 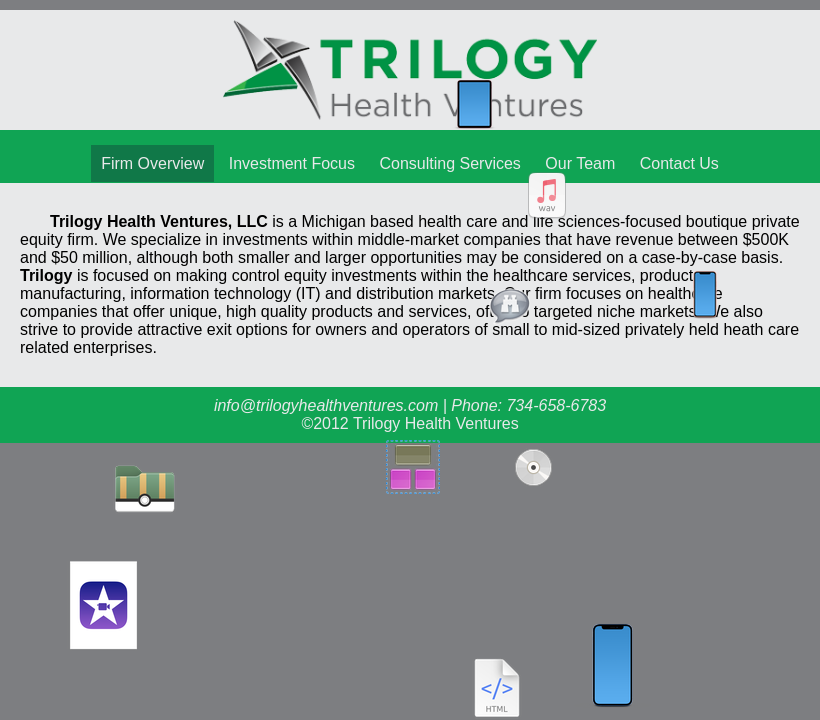 What do you see at coordinates (144, 490) in the screenshot?
I see `folder containing pokémon safari ball themed content` at bounding box center [144, 490].